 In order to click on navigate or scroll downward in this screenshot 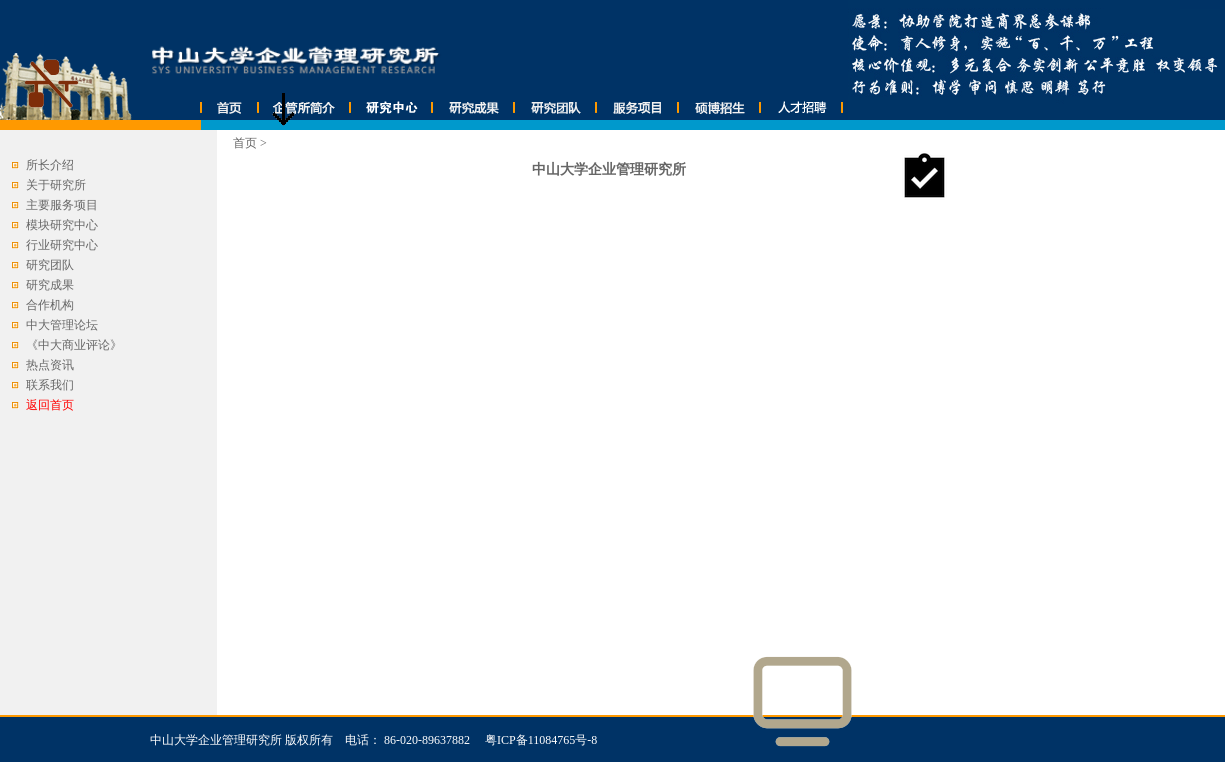, I will do `click(283, 109)`.